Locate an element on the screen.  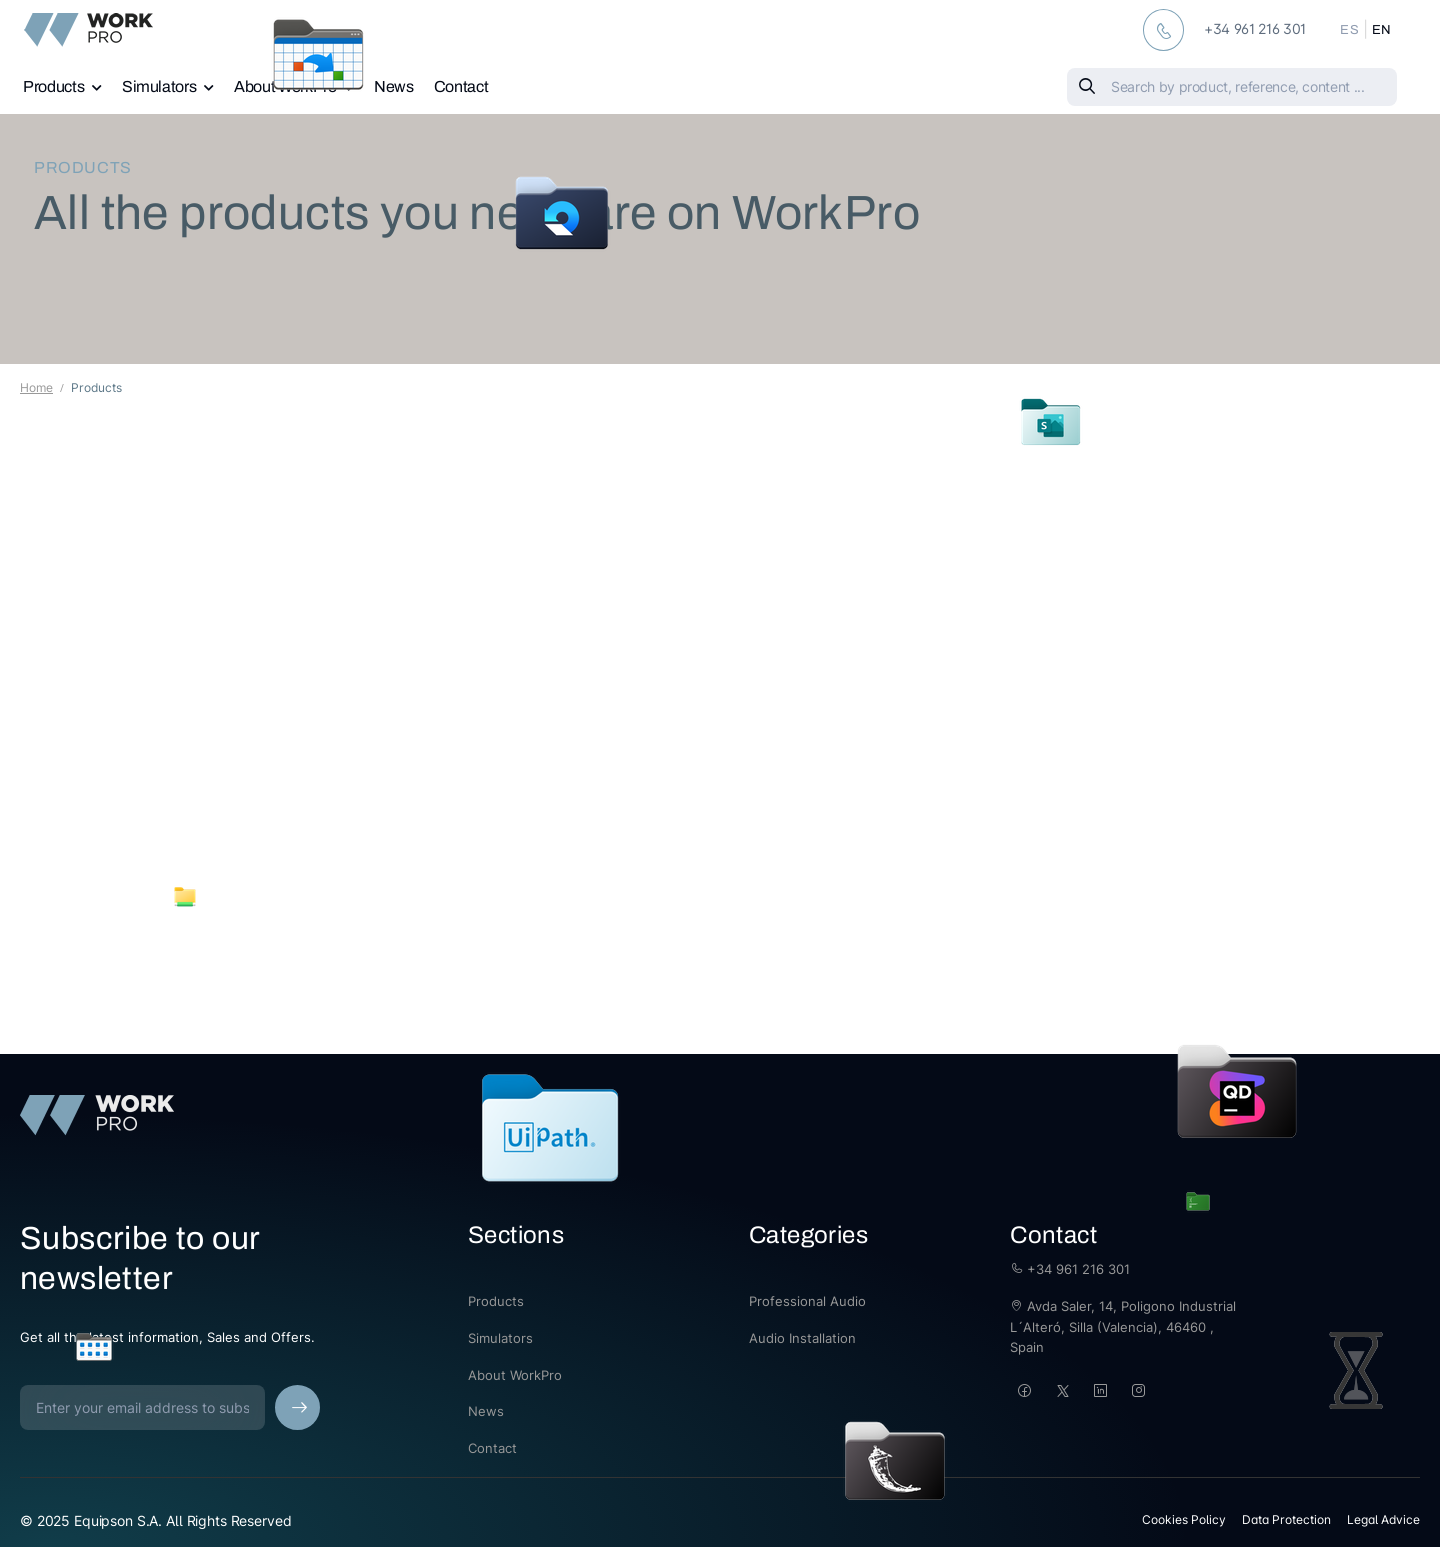
folder containing JetBrains Qodana project files is located at coordinates (1236, 1094).